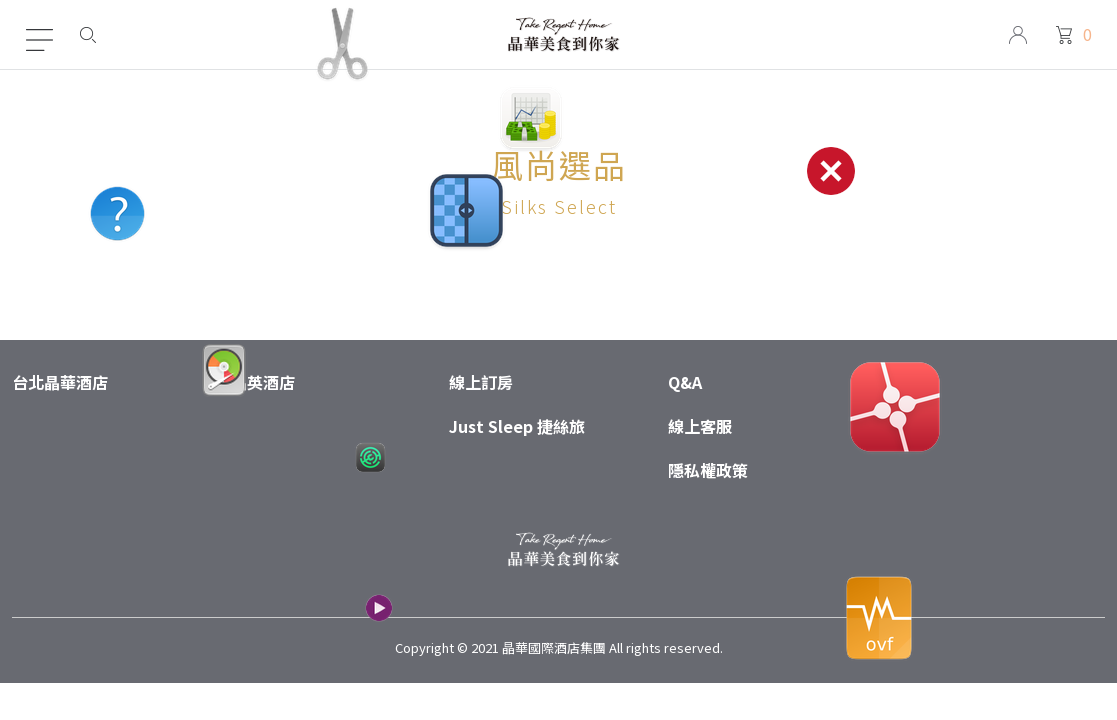 Image resolution: width=1117 pixels, height=720 pixels. What do you see at coordinates (895, 407) in the screenshot?
I see `open rygel media server application` at bounding box center [895, 407].